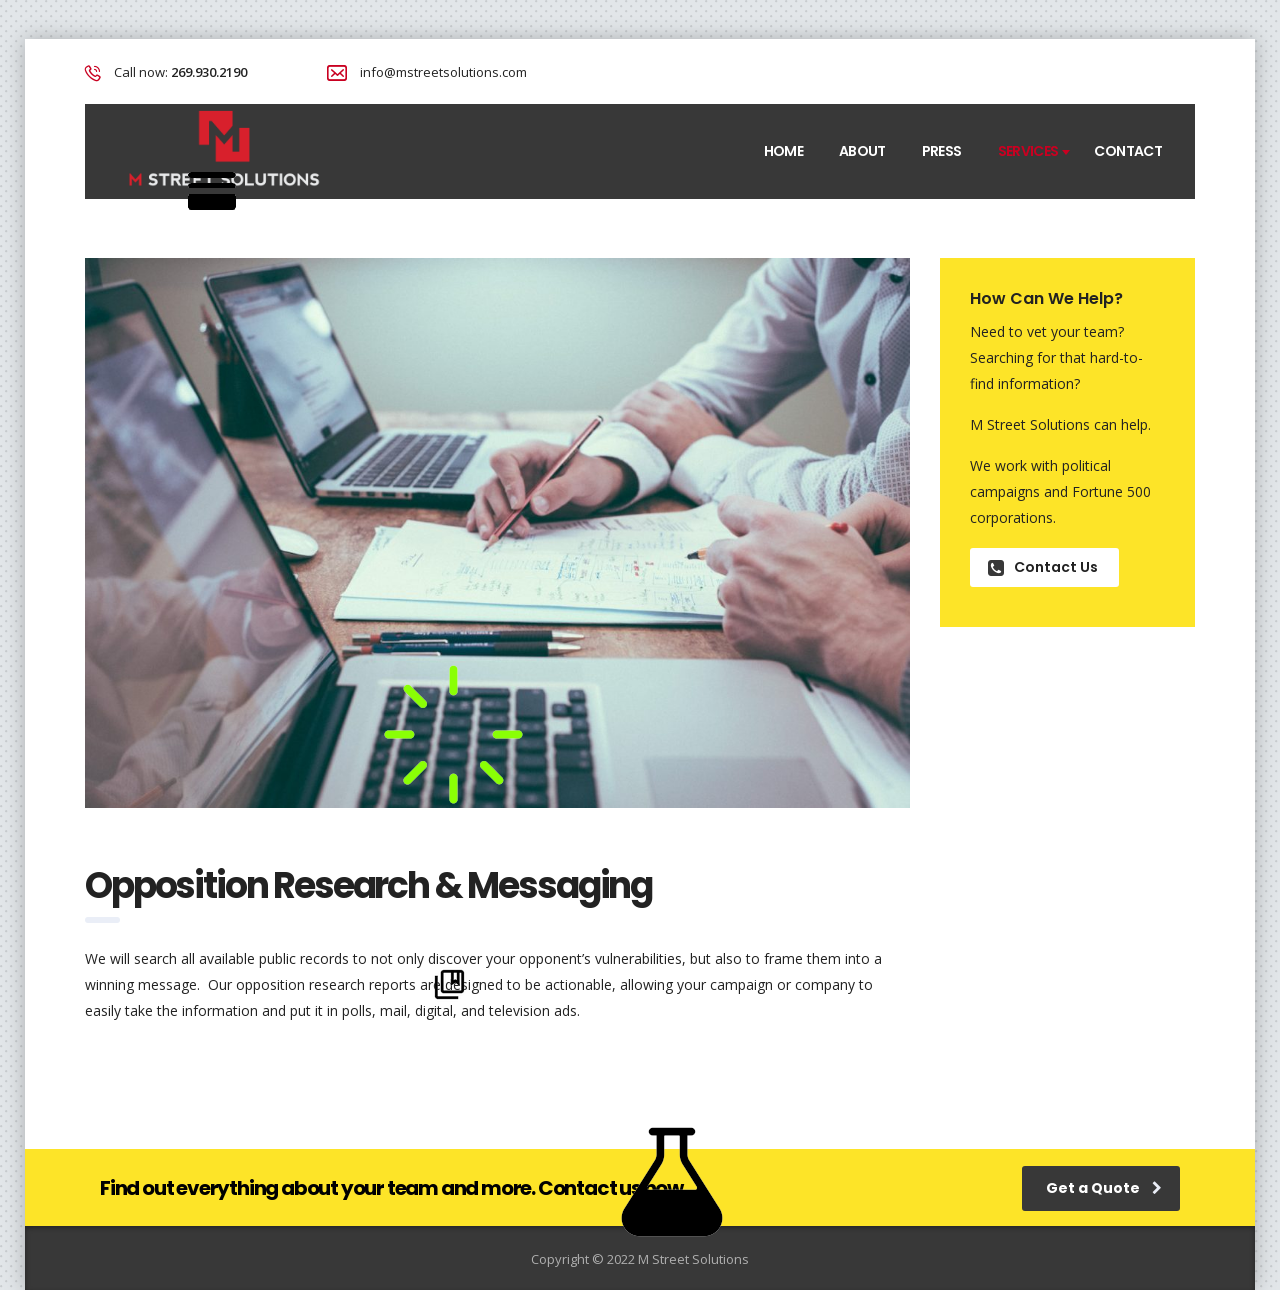 The image size is (1280, 1290). Describe the element at coordinates (672, 1182) in the screenshot. I see `access lab or experimental features` at that location.